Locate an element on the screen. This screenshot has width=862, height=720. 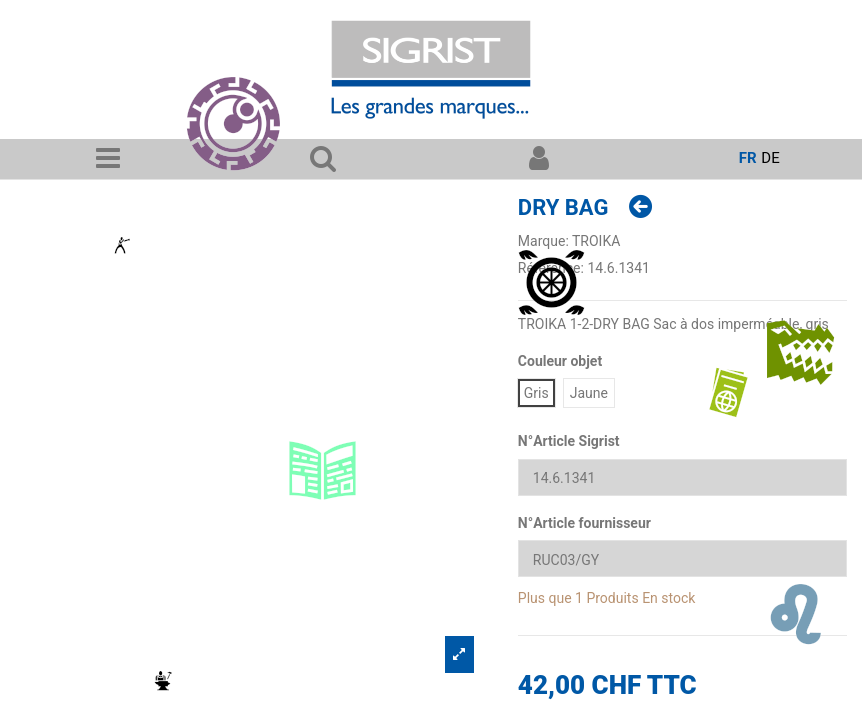
tarot card: the wheel of fortune is located at coordinates (551, 282).